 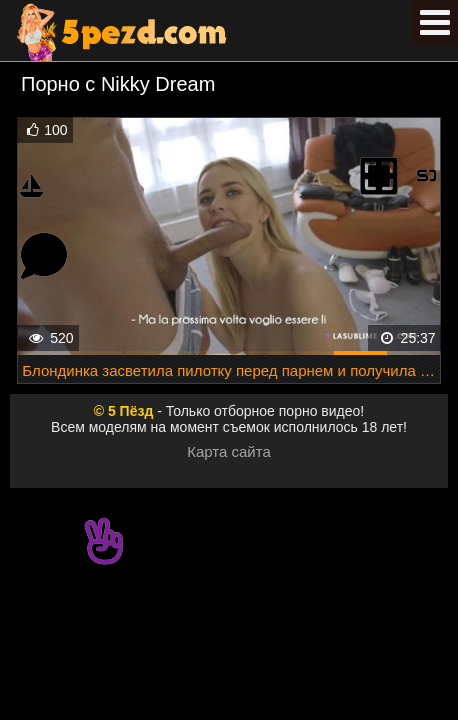 What do you see at coordinates (31, 185) in the screenshot?
I see `navigate to sailing or boating features` at bounding box center [31, 185].